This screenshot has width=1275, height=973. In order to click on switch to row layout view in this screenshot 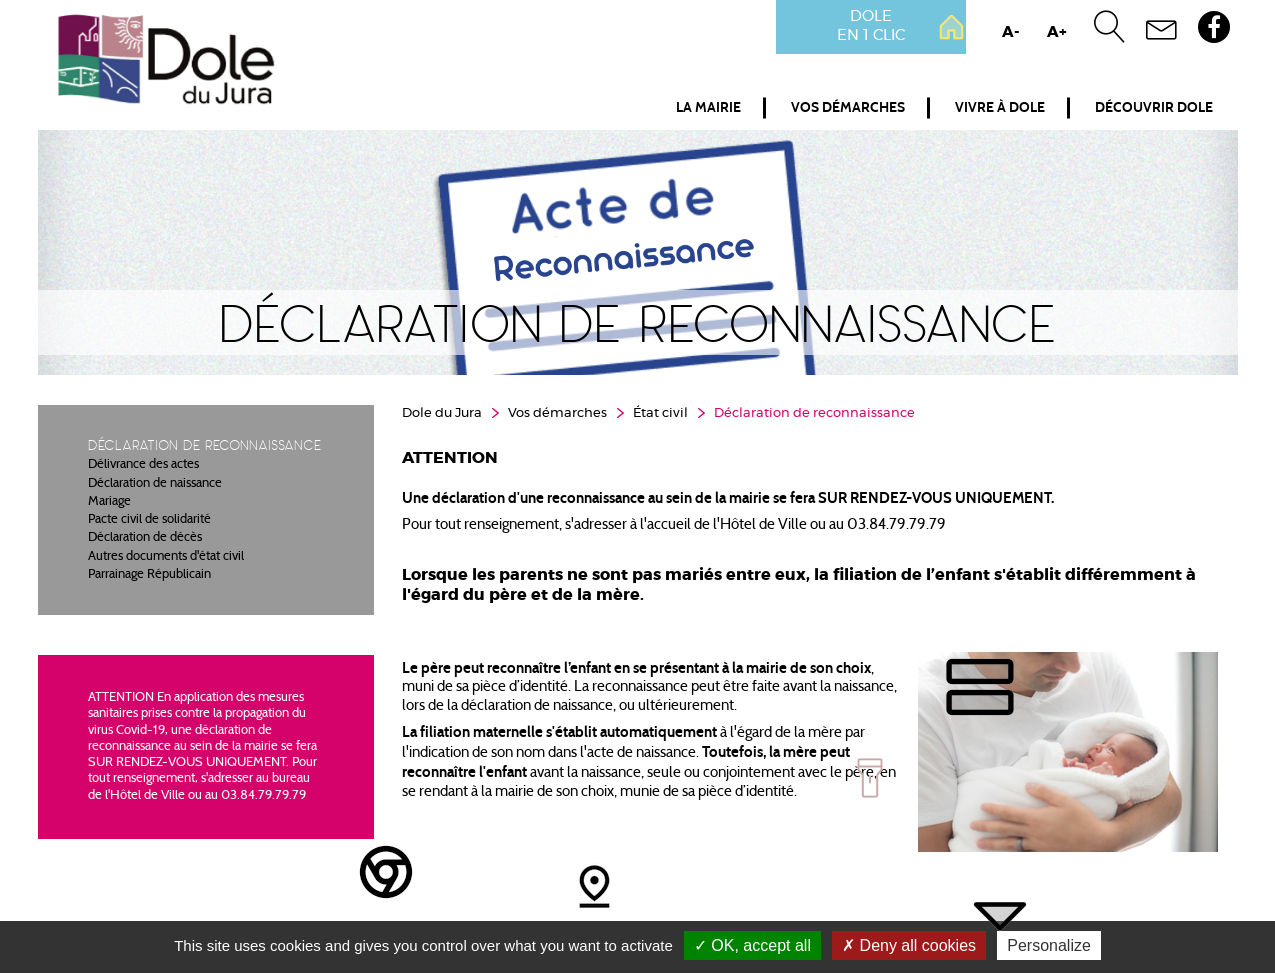, I will do `click(980, 687)`.